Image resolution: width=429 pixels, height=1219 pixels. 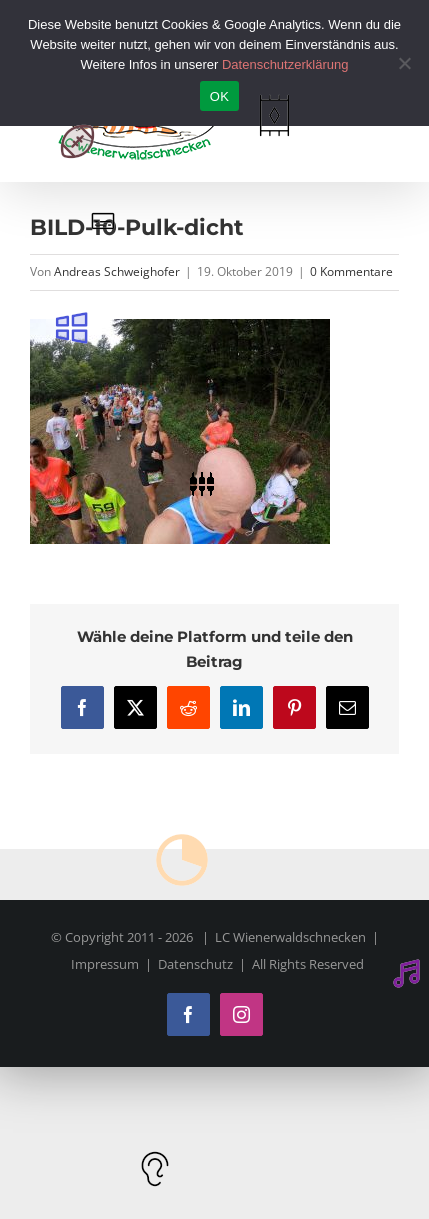 I want to click on view football scores or updates, so click(x=77, y=141).